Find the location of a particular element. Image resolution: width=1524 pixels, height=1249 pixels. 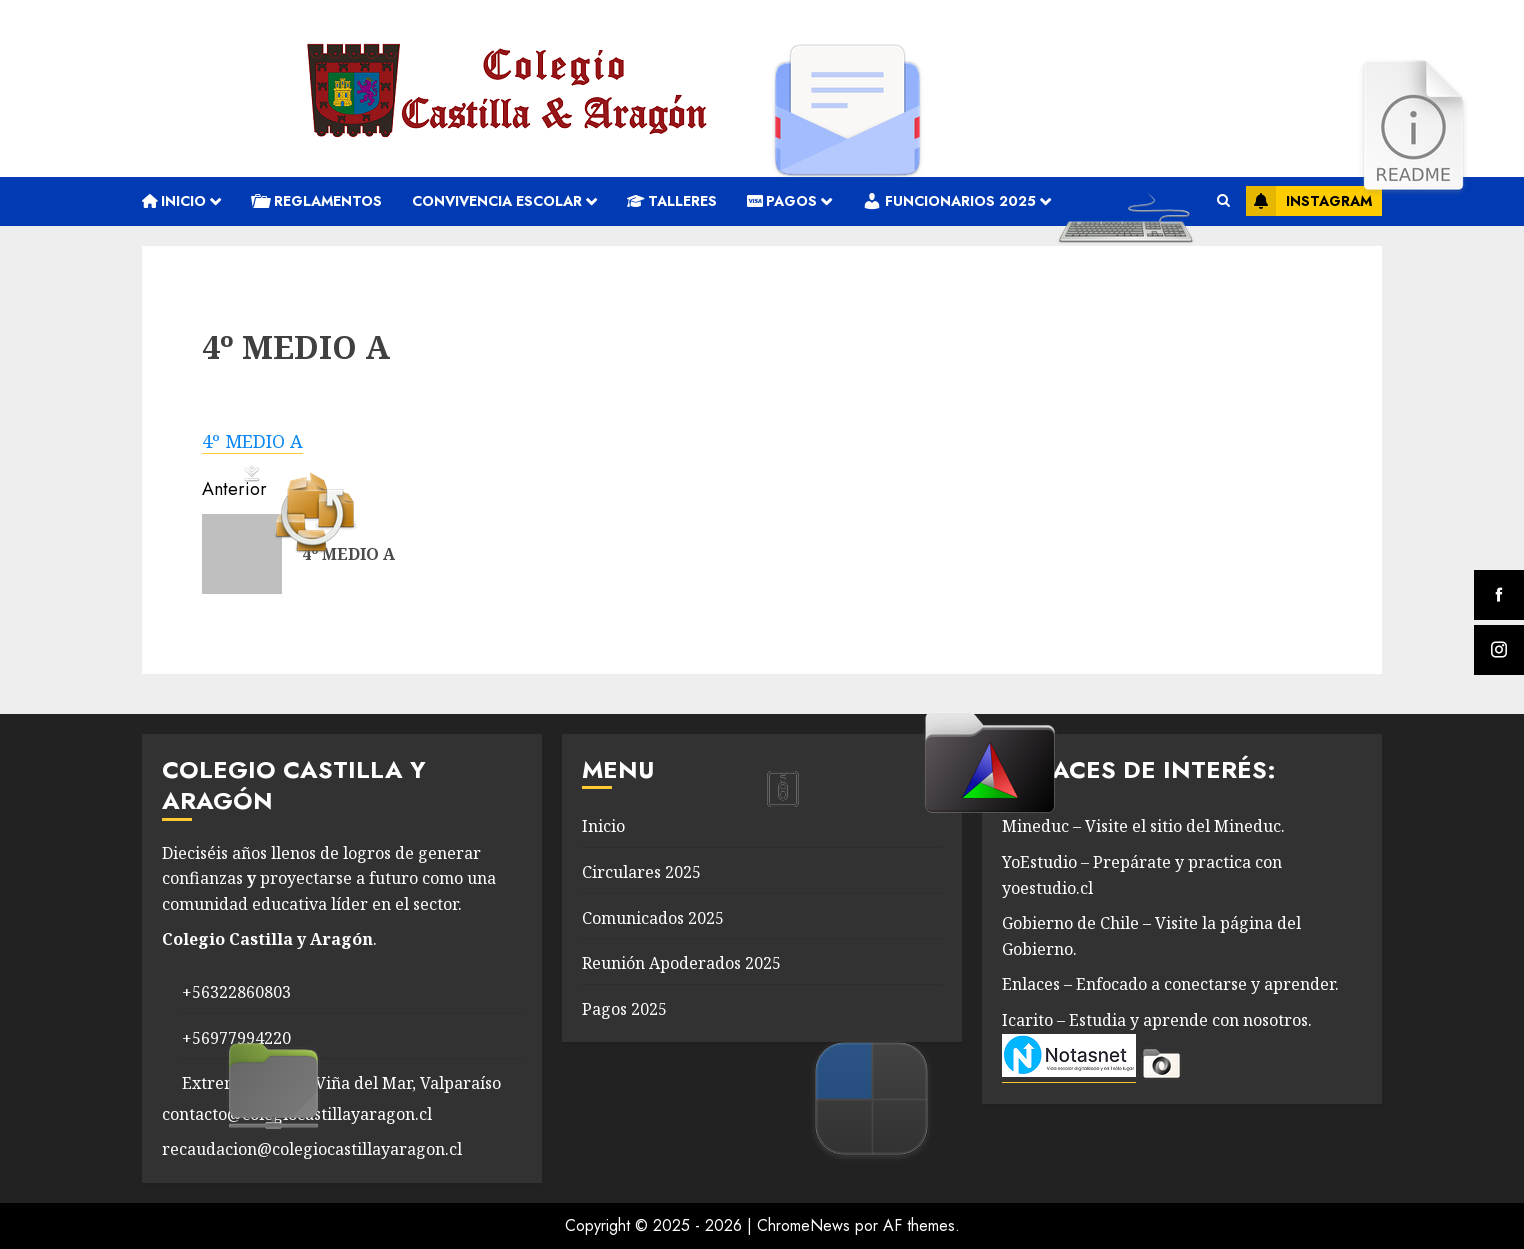

check for available software updates is located at coordinates (313, 507).